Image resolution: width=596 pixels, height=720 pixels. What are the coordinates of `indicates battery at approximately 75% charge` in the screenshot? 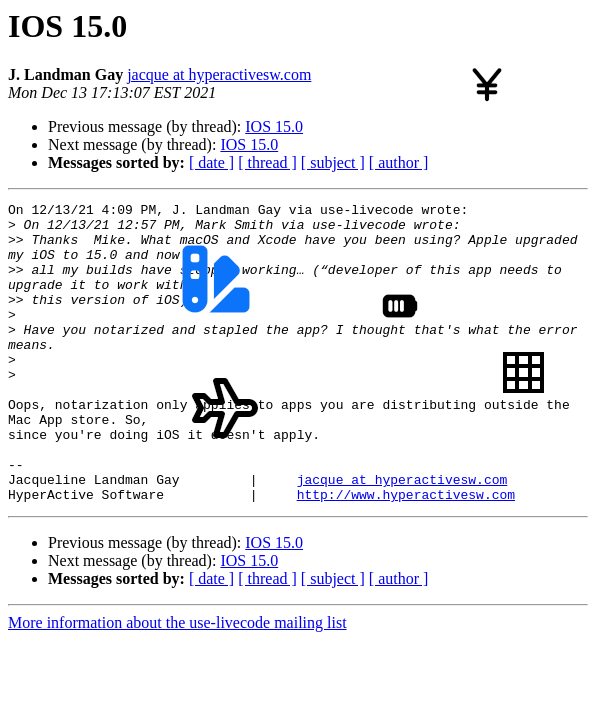 It's located at (400, 306).